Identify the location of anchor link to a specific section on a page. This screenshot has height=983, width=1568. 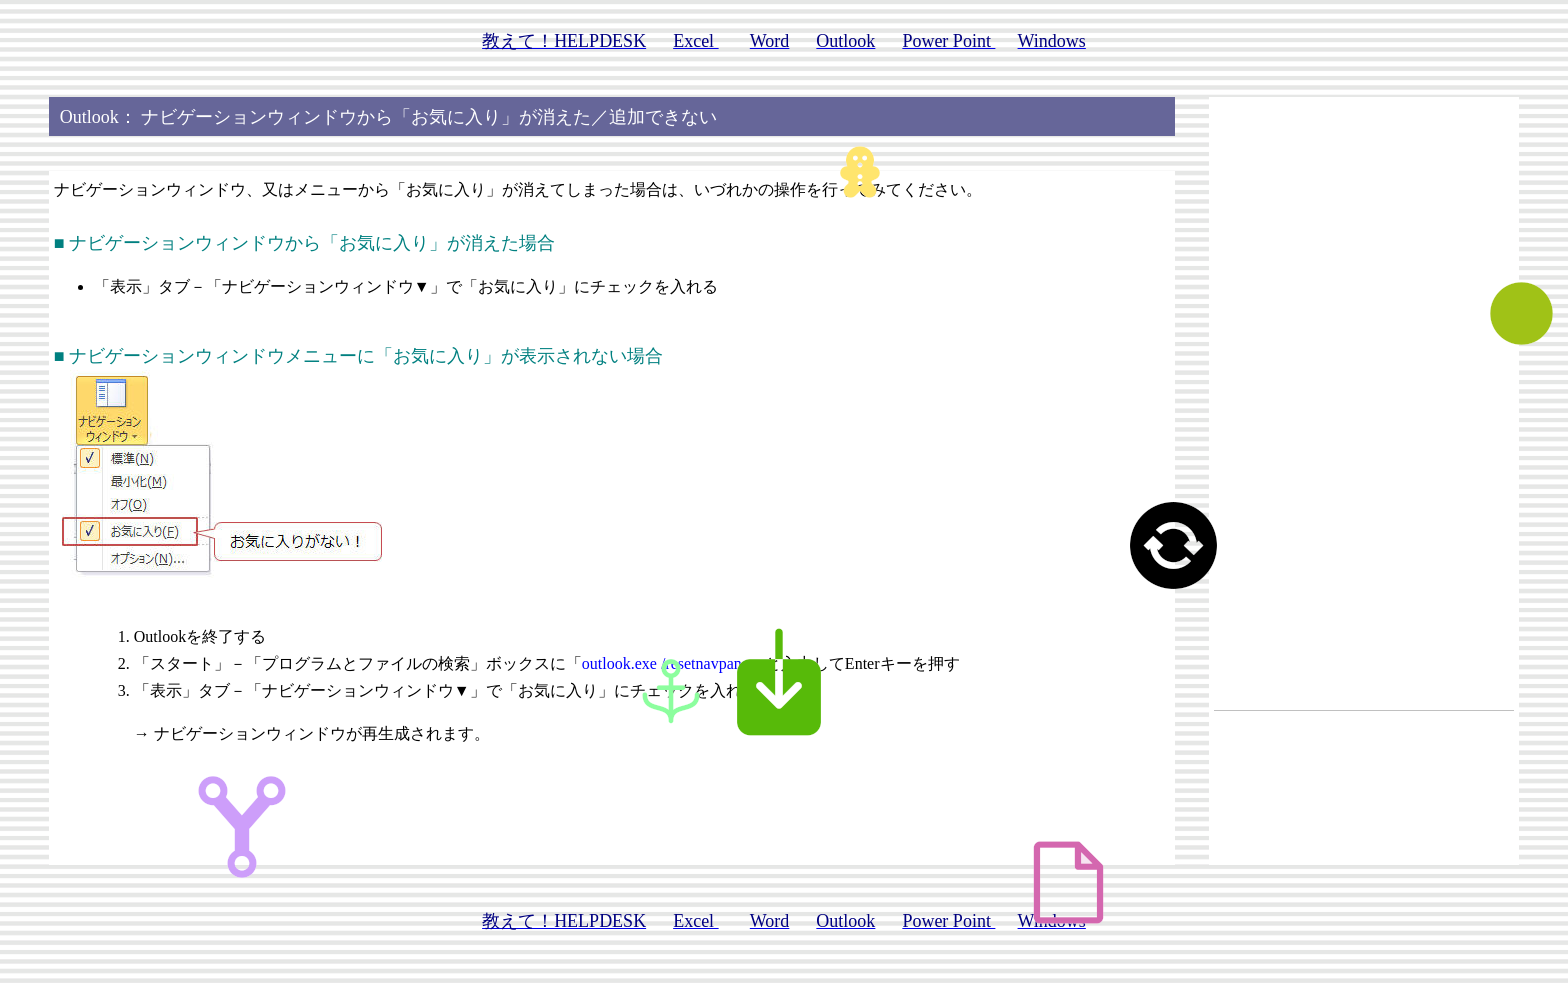
(671, 690).